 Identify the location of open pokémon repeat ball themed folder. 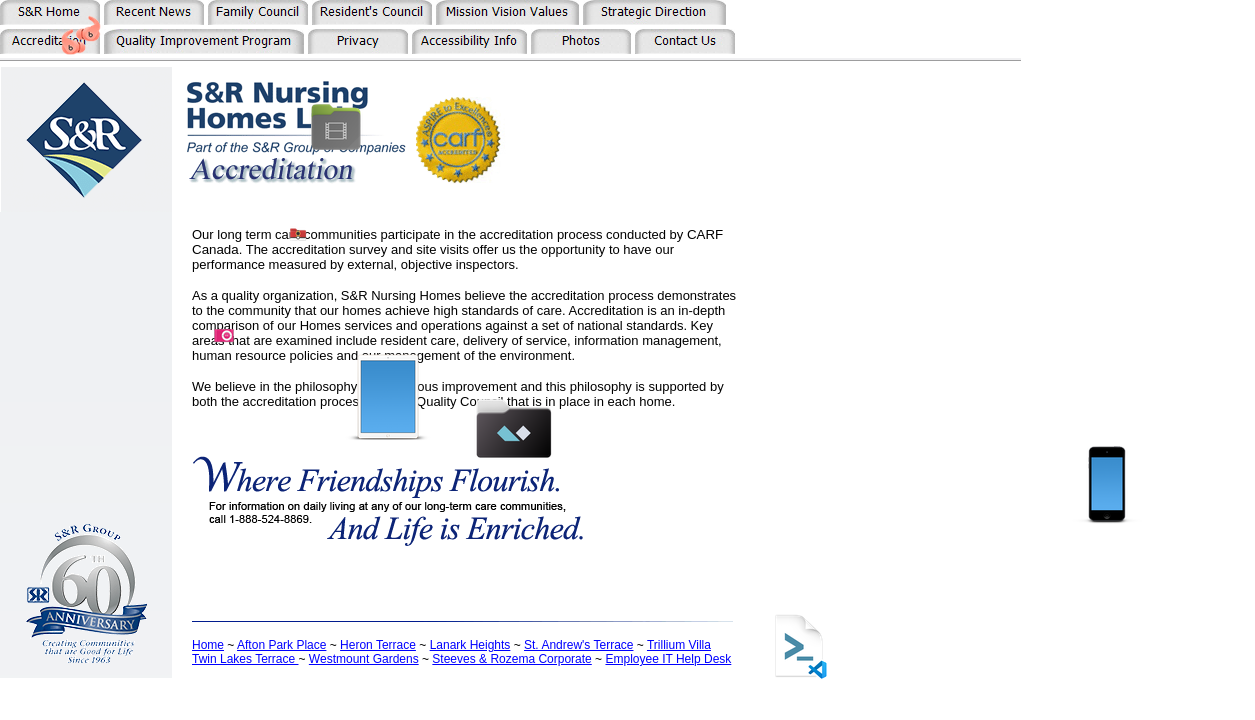
(298, 235).